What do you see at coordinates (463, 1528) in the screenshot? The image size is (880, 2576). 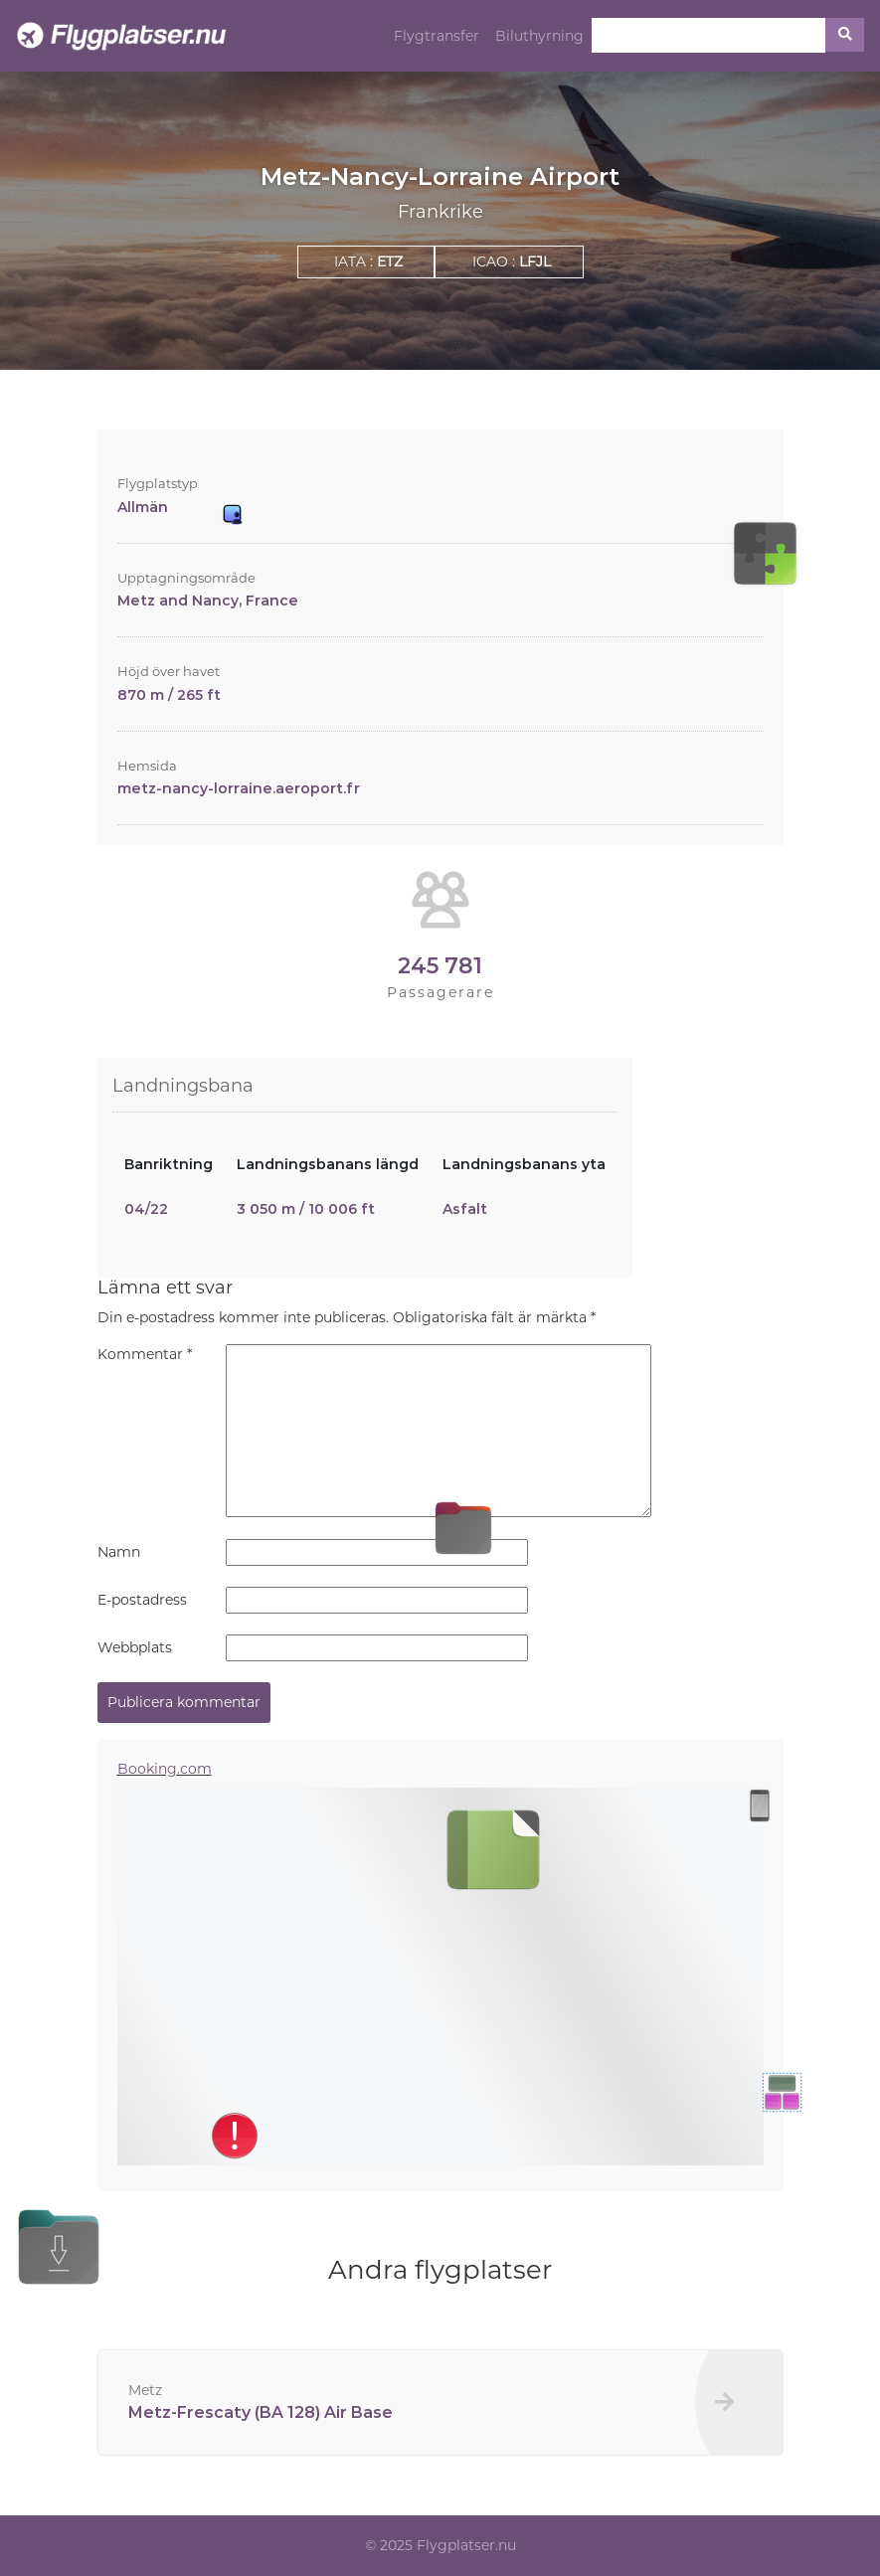 I see `open file folder` at bounding box center [463, 1528].